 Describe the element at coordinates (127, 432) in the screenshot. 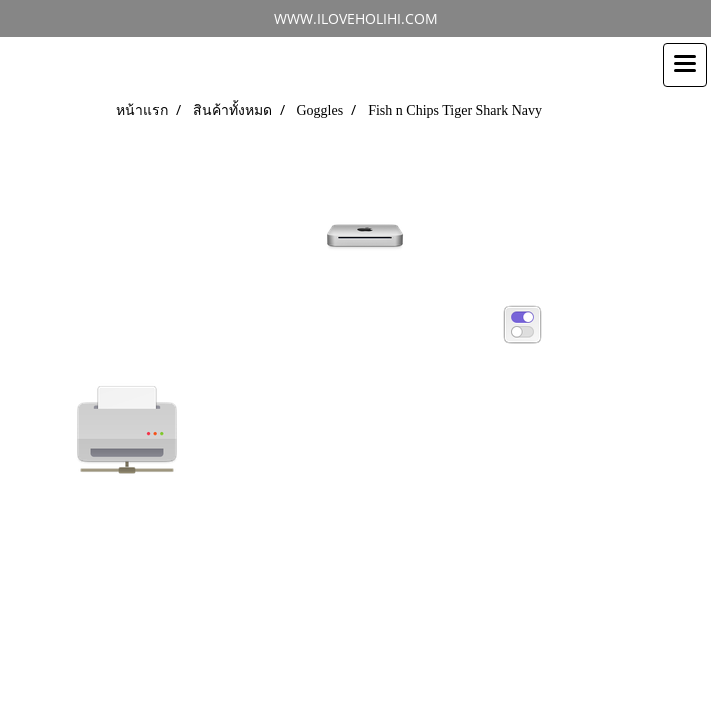

I see `connect to a network printer` at that location.